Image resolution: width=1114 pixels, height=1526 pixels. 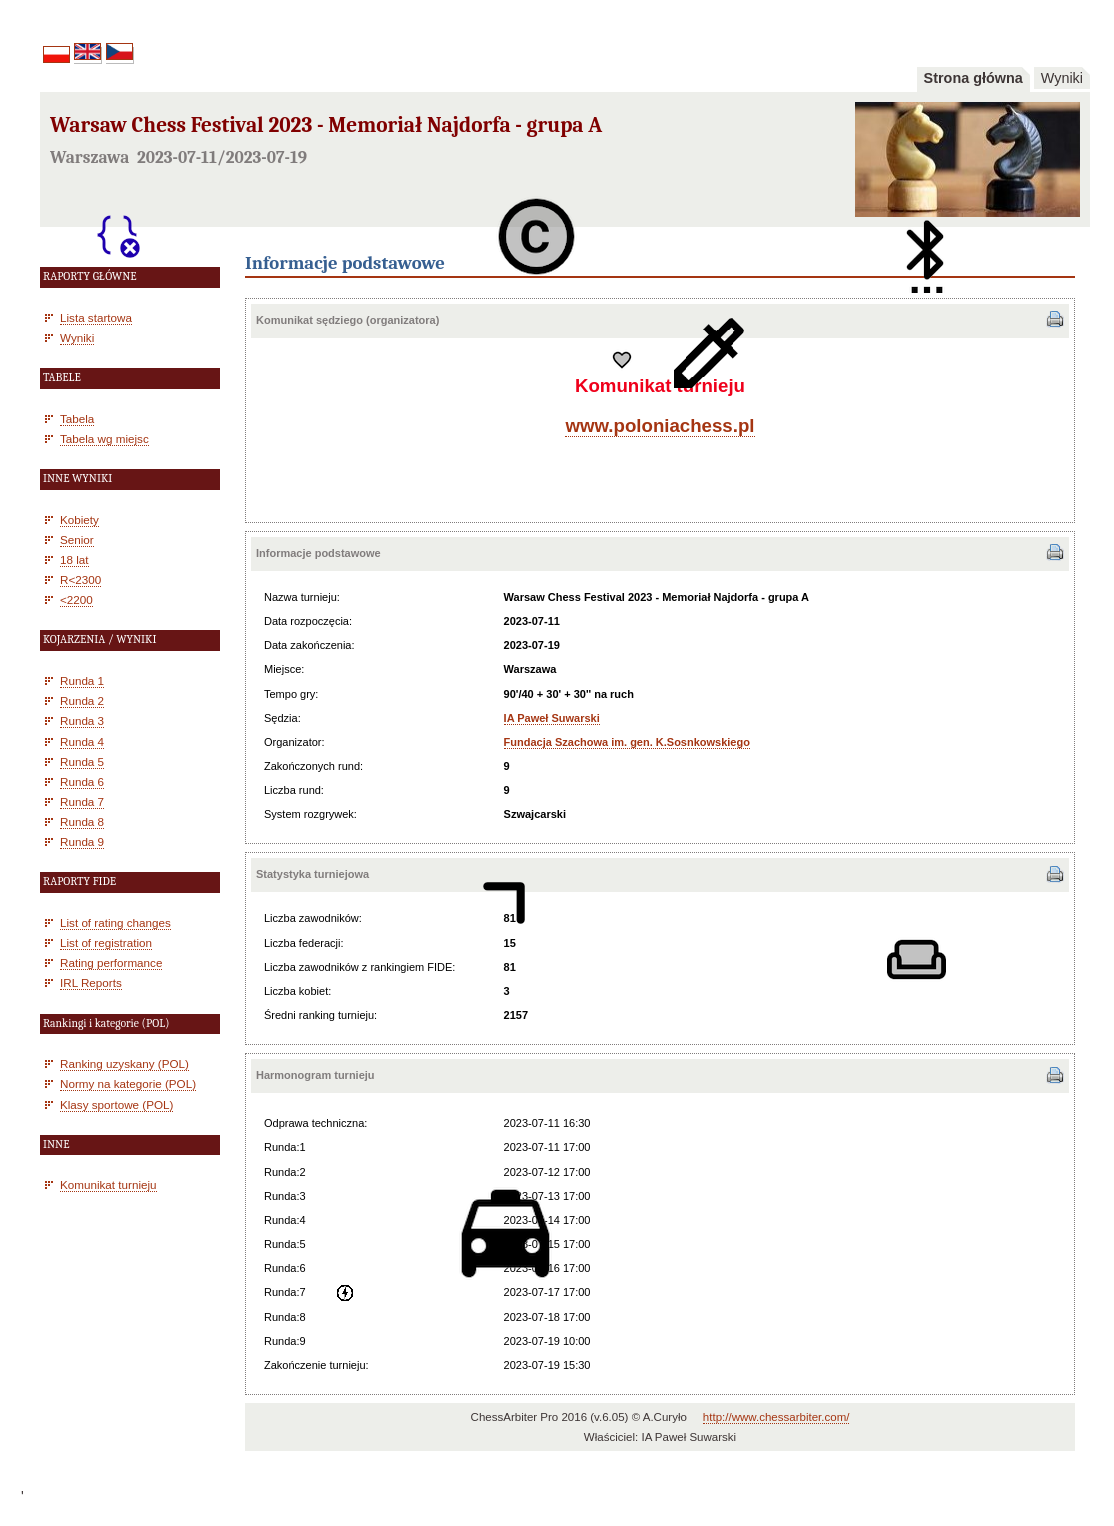 What do you see at coordinates (622, 360) in the screenshot?
I see `add to favorites` at bounding box center [622, 360].